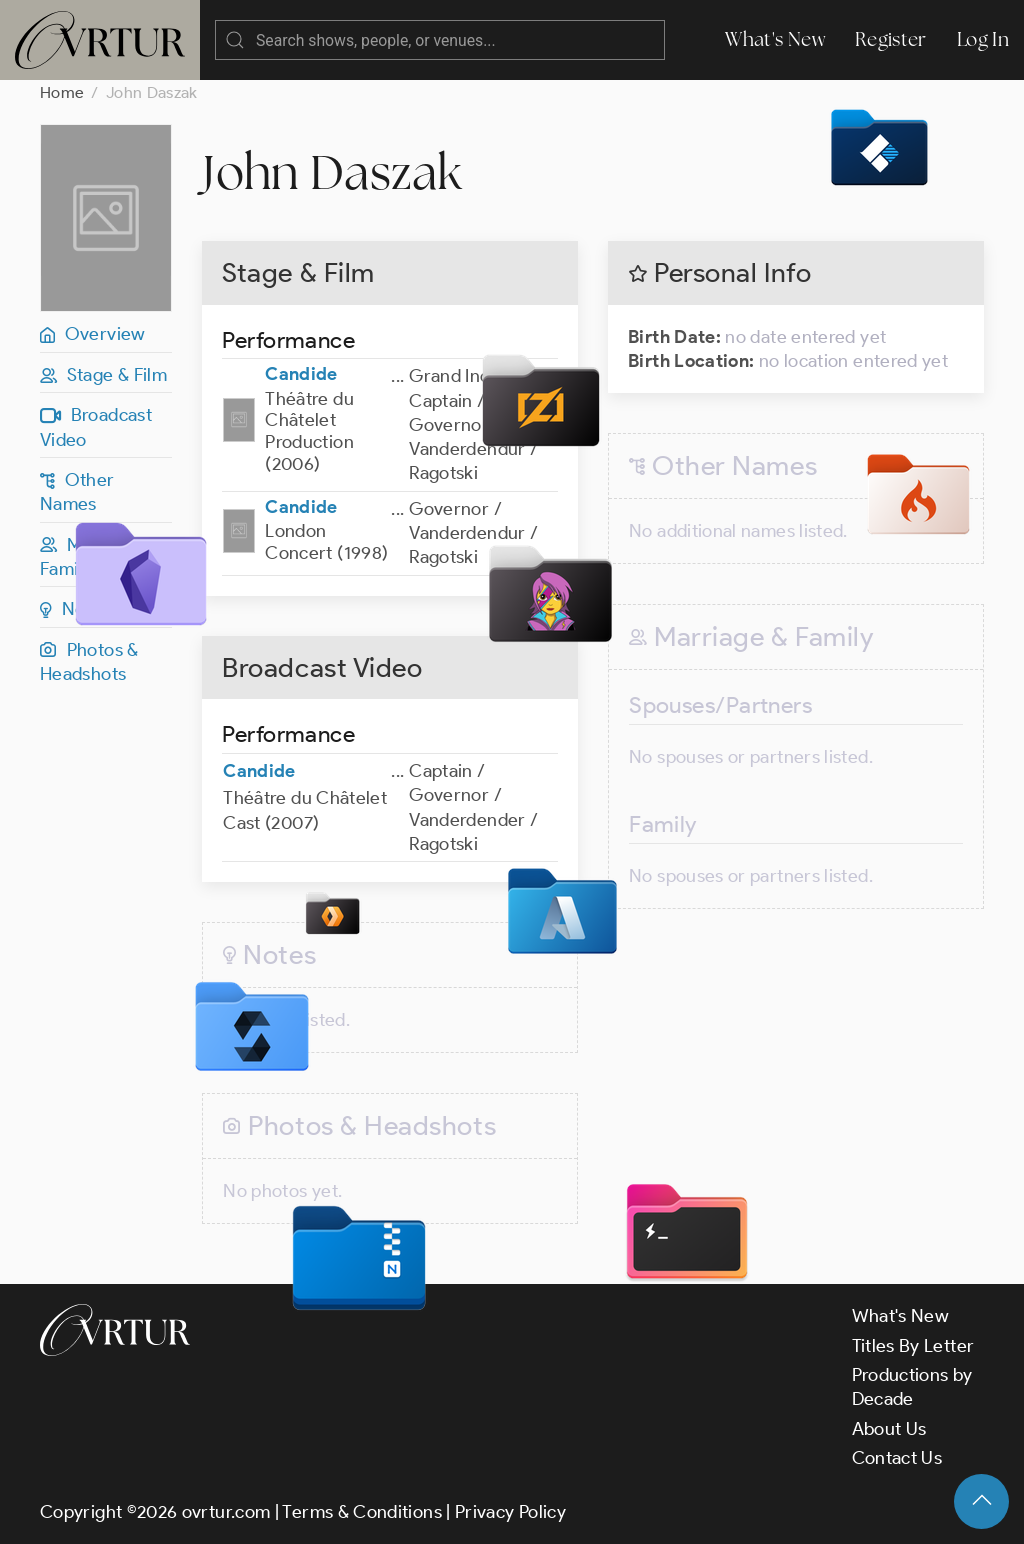 This screenshot has height=1544, width=1024. Describe the element at coordinates (879, 150) in the screenshot. I see `open wondershare recoverit project folder` at that location.